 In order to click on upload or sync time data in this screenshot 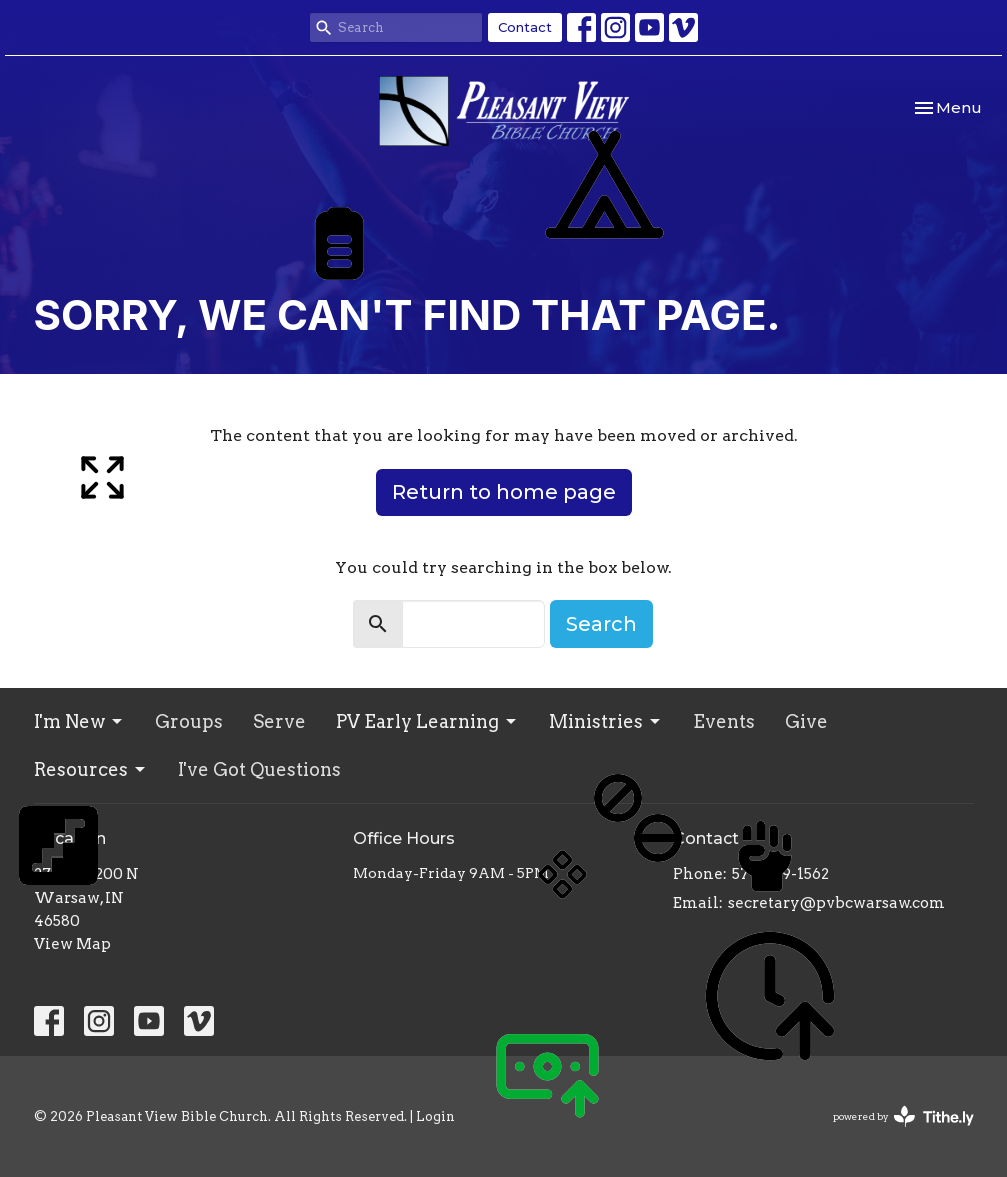, I will do `click(770, 996)`.